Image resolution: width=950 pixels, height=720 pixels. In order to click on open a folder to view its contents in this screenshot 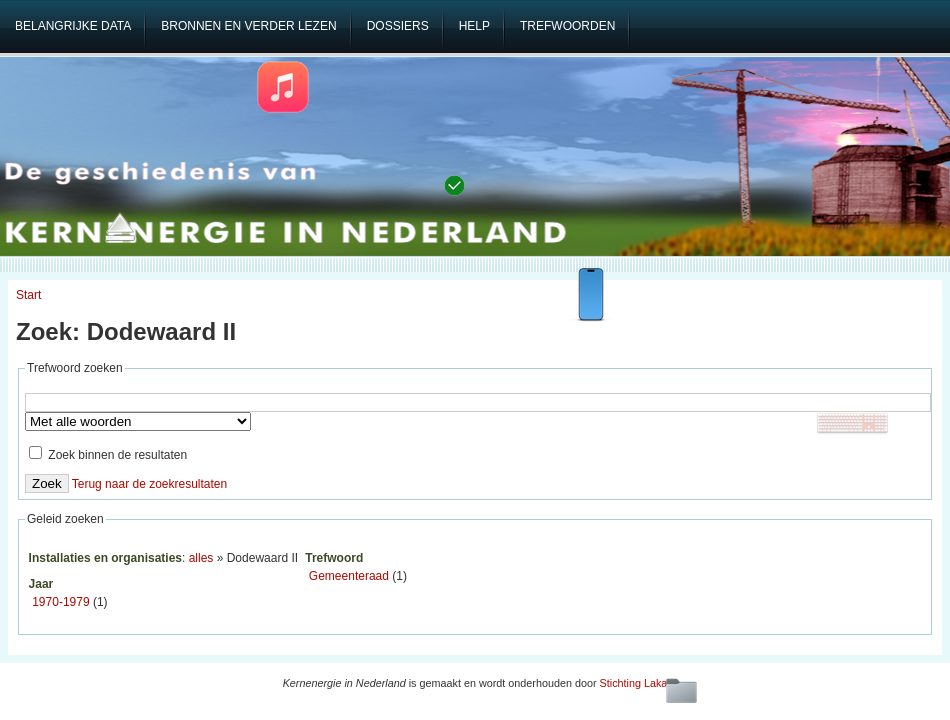, I will do `click(681, 691)`.